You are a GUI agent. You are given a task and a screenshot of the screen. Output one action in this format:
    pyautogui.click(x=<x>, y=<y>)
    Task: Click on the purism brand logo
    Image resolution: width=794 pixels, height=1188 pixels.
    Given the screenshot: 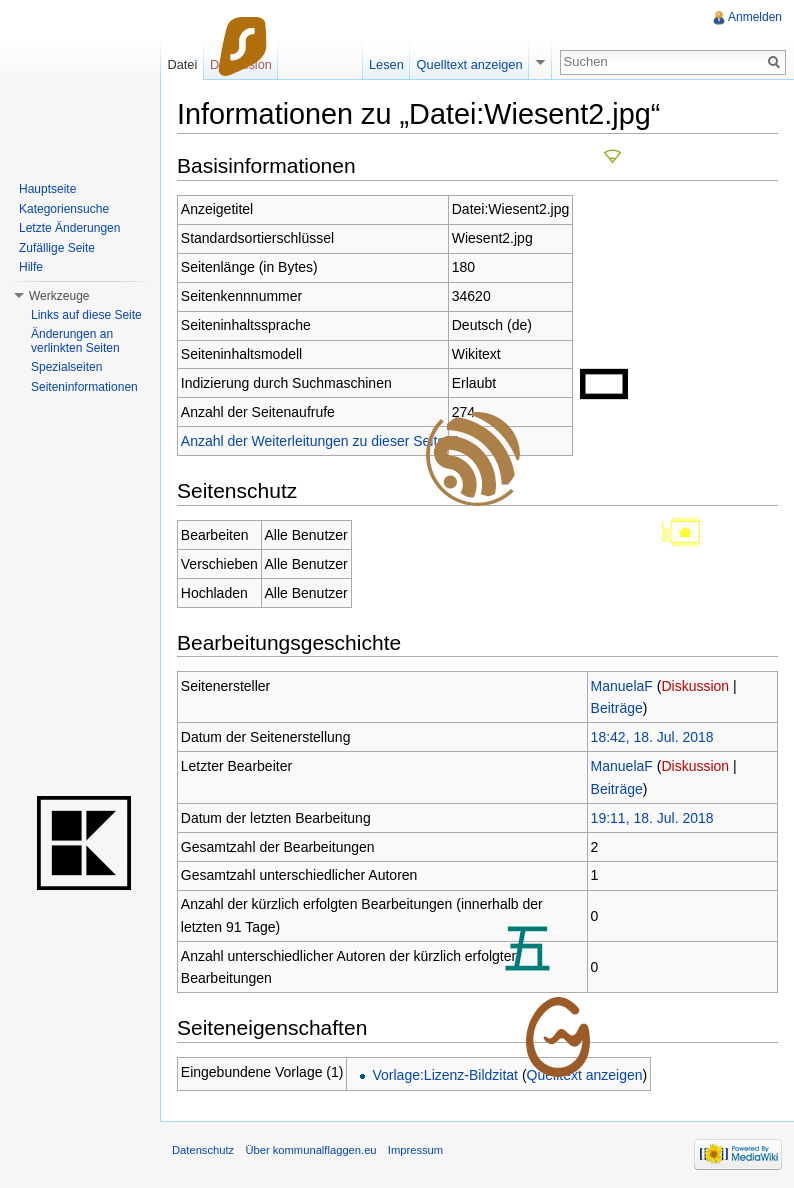 What is the action you would take?
    pyautogui.click(x=604, y=384)
    